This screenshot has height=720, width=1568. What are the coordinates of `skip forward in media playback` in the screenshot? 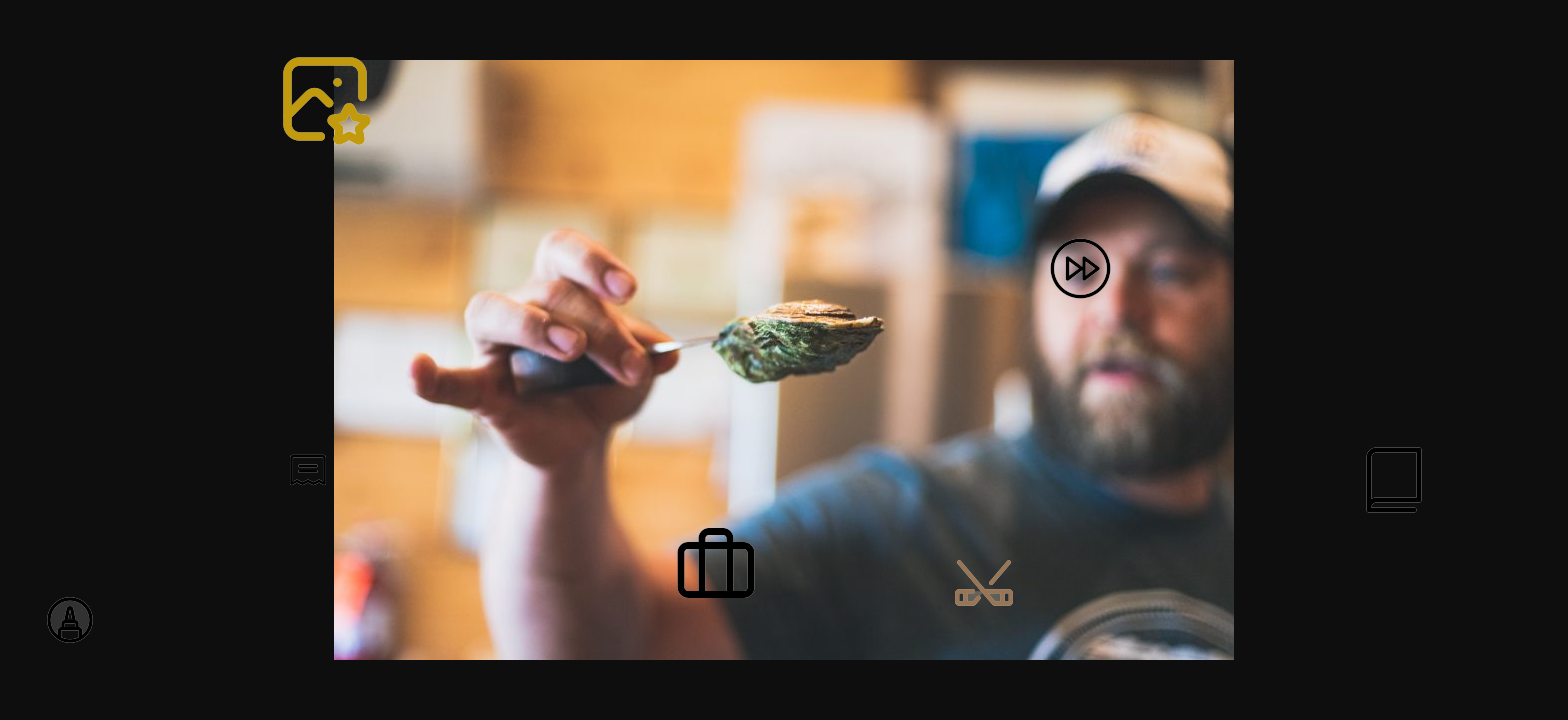 It's located at (1080, 268).